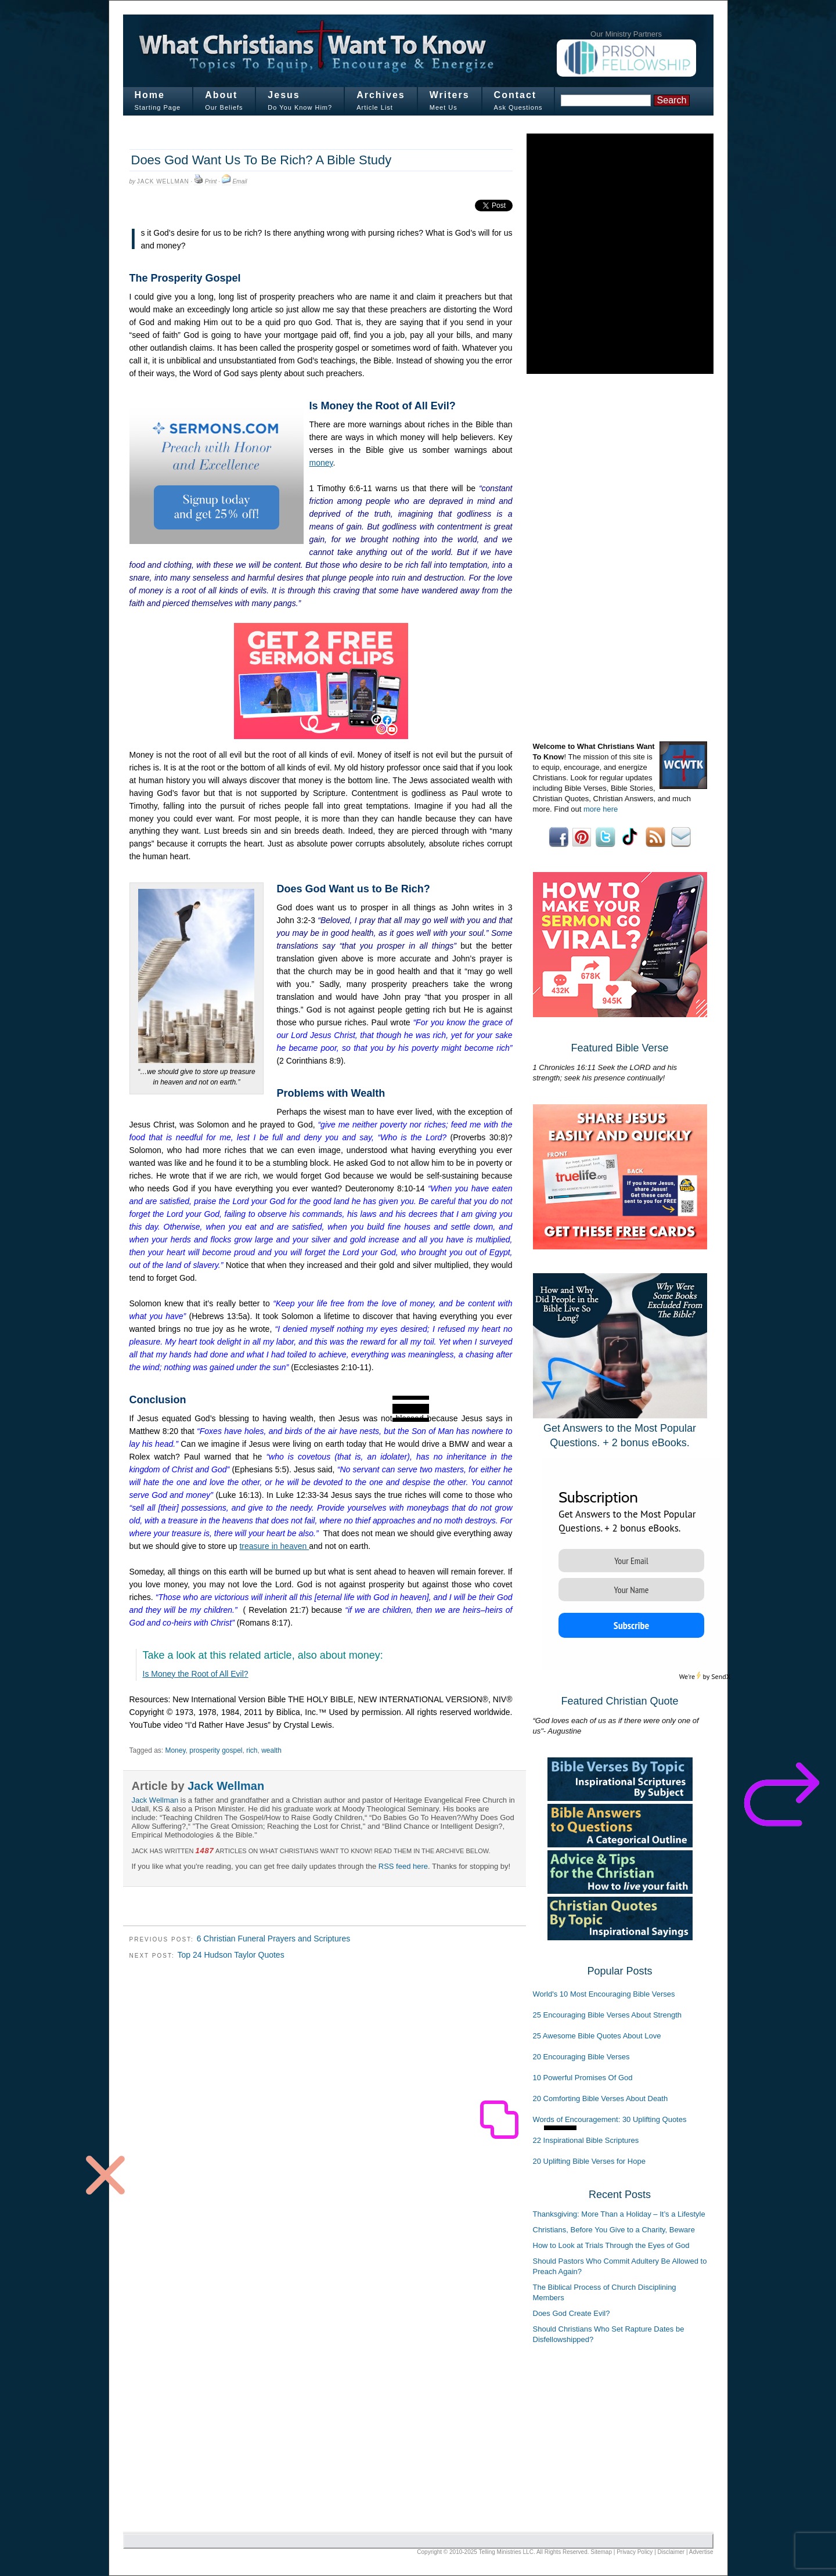 Image resolution: width=836 pixels, height=2576 pixels. Describe the element at coordinates (499, 2120) in the screenshot. I see `merge or combine selected items` at that location.